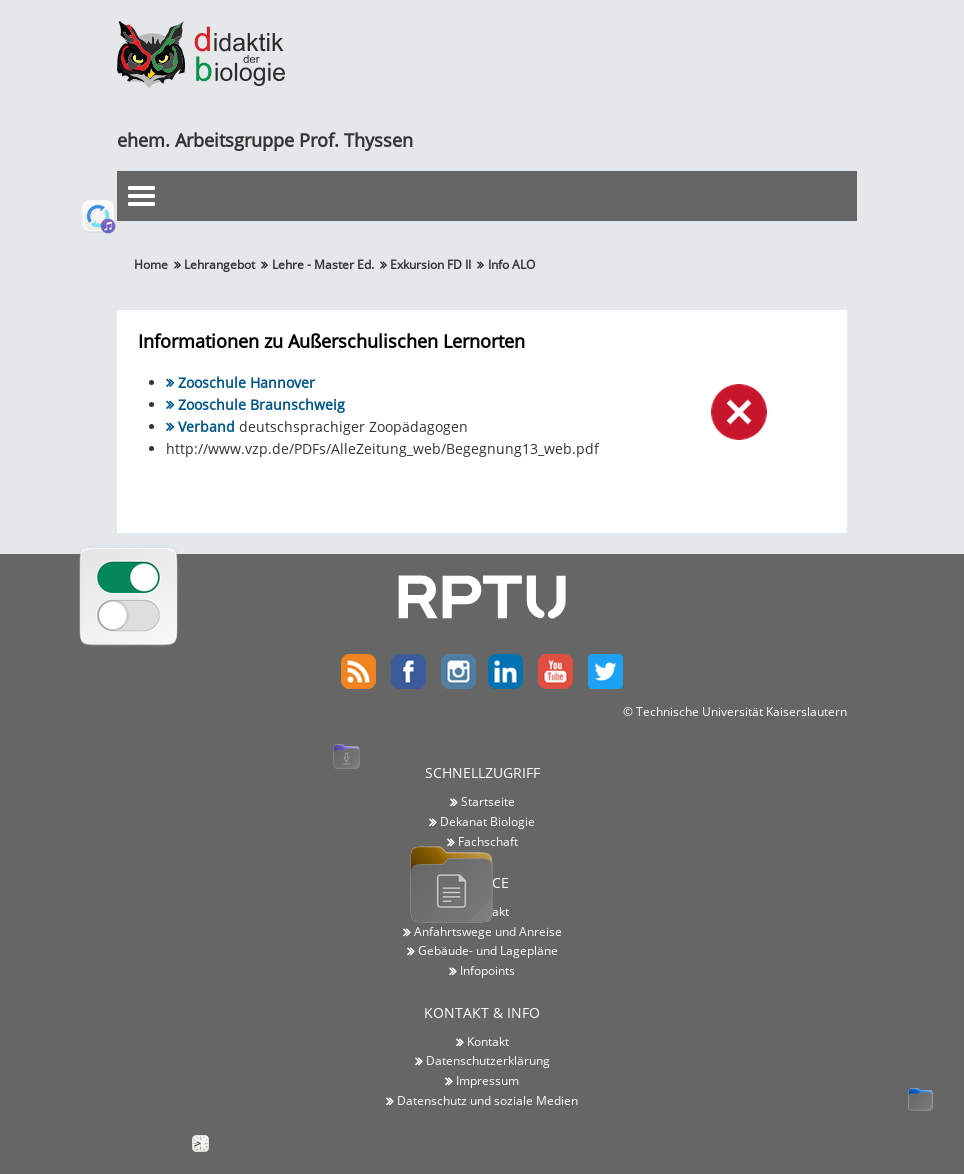 The width and height of the screenshot is (964, 1174). Describe the element at coordinates (128, 596) in the screenshot. I see `open unity tweak tool settings` at that location.